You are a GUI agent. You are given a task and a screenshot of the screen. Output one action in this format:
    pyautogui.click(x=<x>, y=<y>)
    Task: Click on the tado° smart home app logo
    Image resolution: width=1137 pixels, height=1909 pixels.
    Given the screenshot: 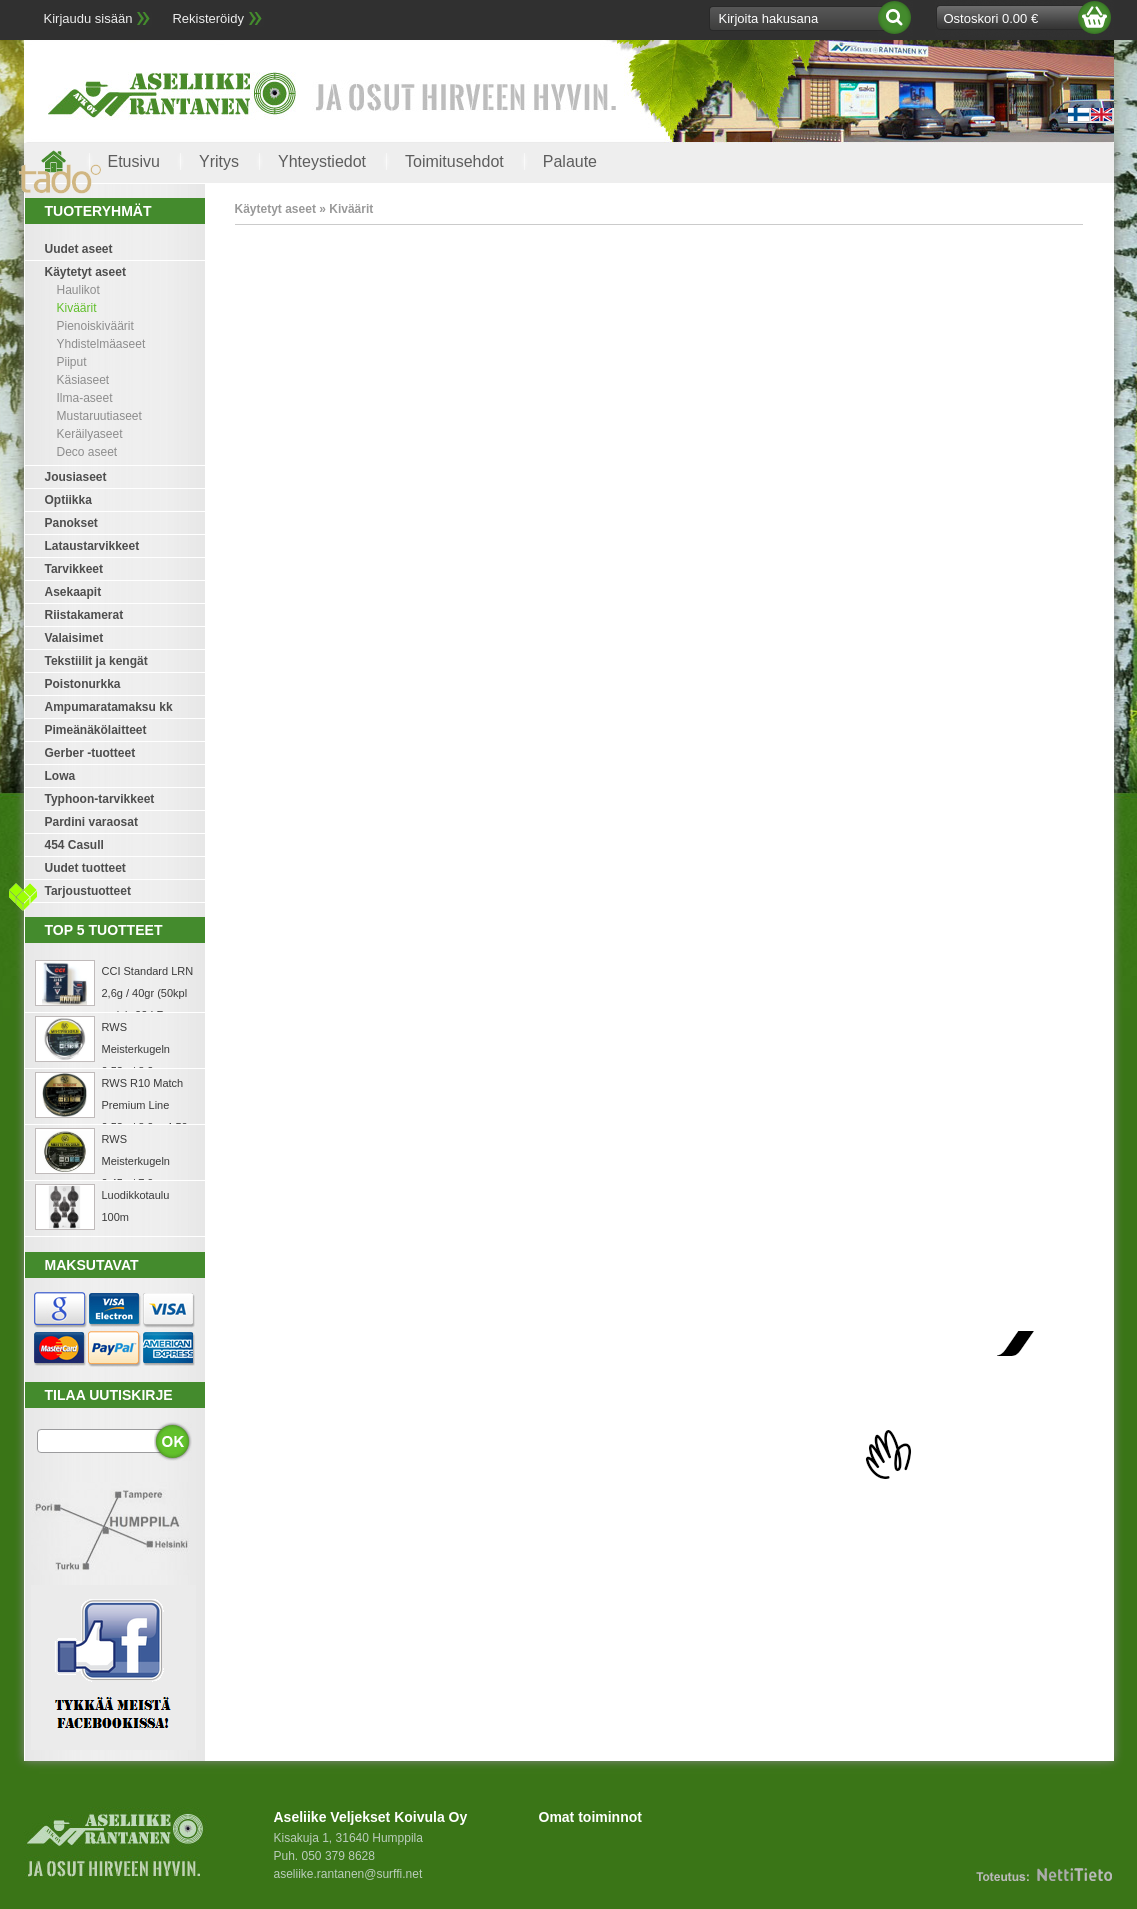 What is the action you would take?
    pyautogui.click(x=60, y=179)
    